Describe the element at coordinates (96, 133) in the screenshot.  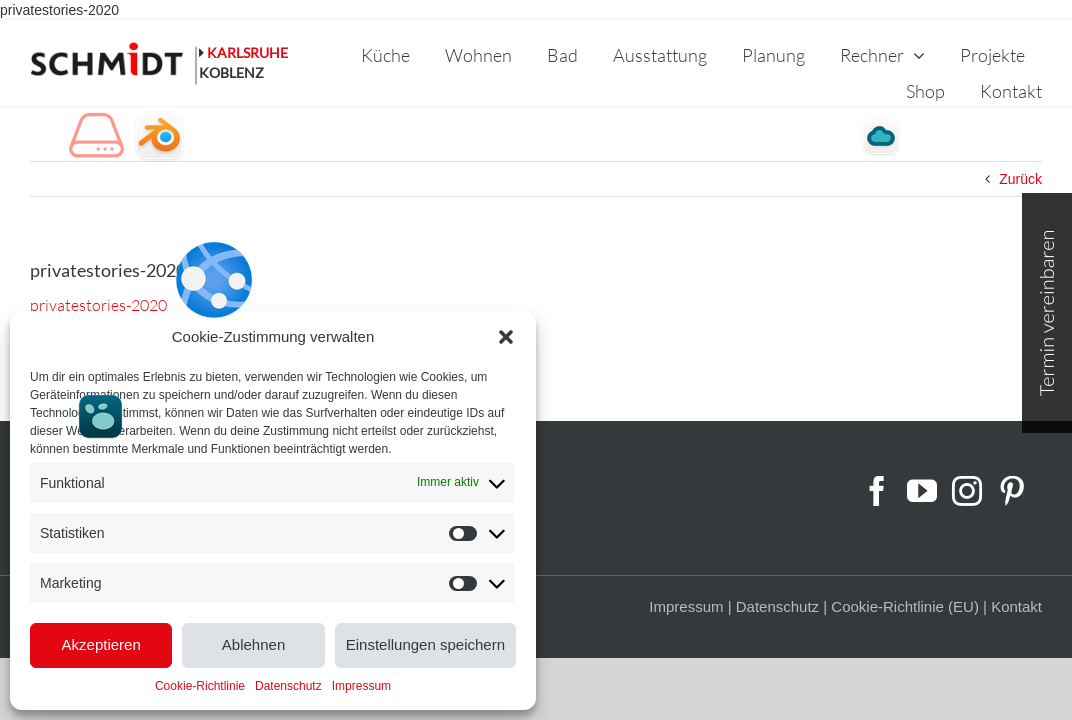
I see `access hard drive or storage device` at that location.